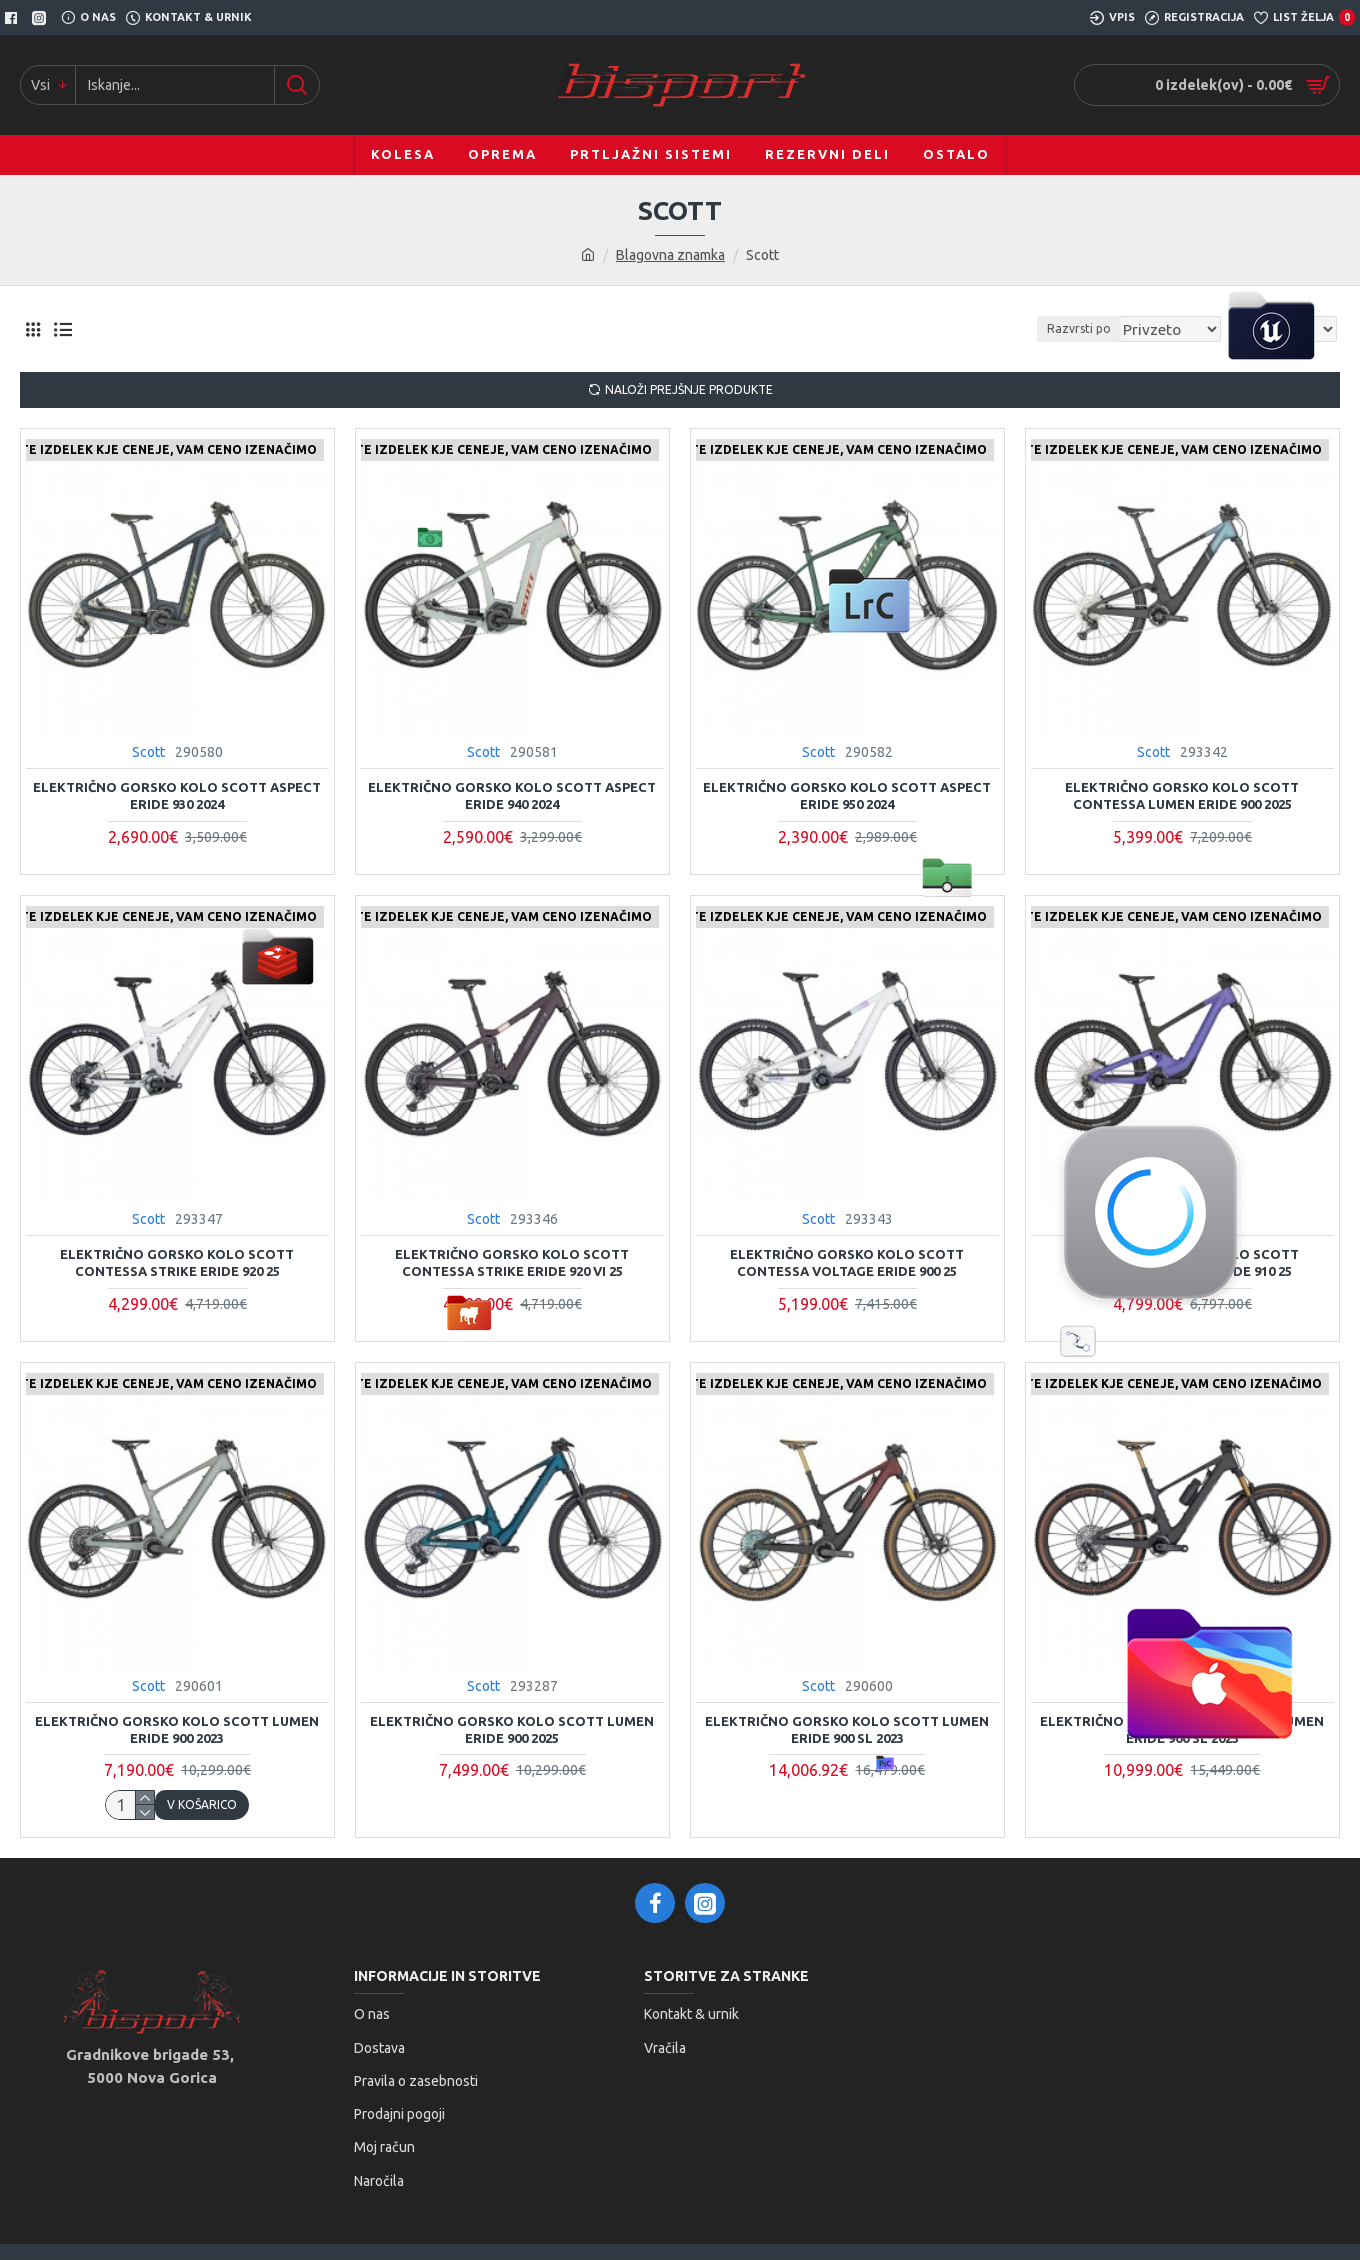 This screenshot has width=1360, height=2260. What do you see at coordinates (947, 879) in the screenshot?
I see `folder containing Pokémon Safari Ball themed content` at bounding box center [947, 879].